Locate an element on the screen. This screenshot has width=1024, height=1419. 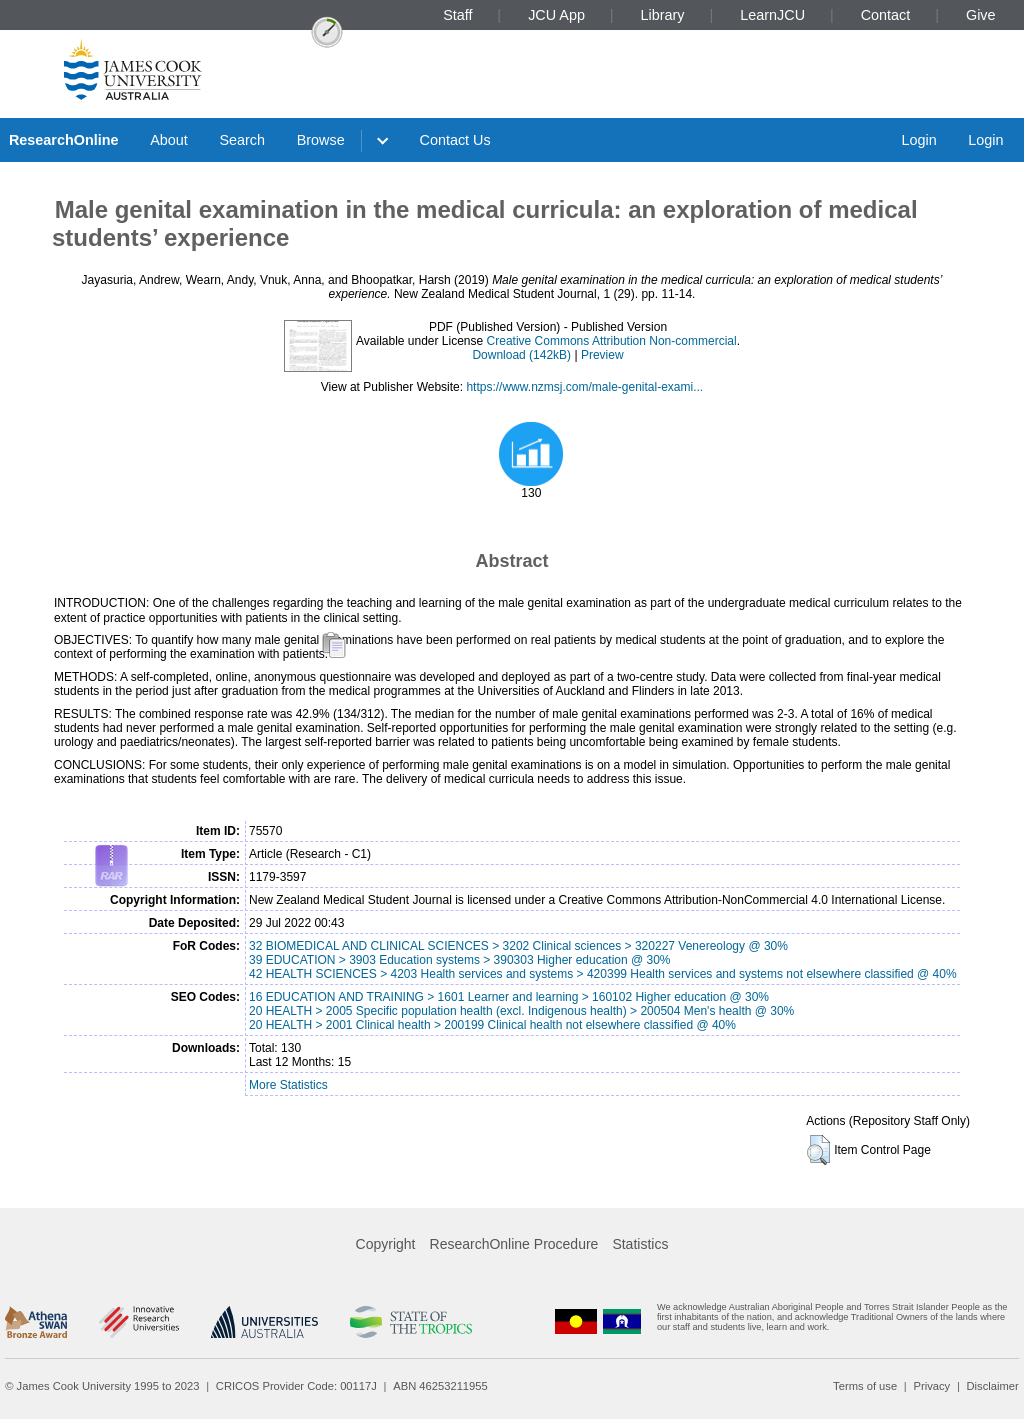
paste content from clipboard is located at coordinates (334, 645).